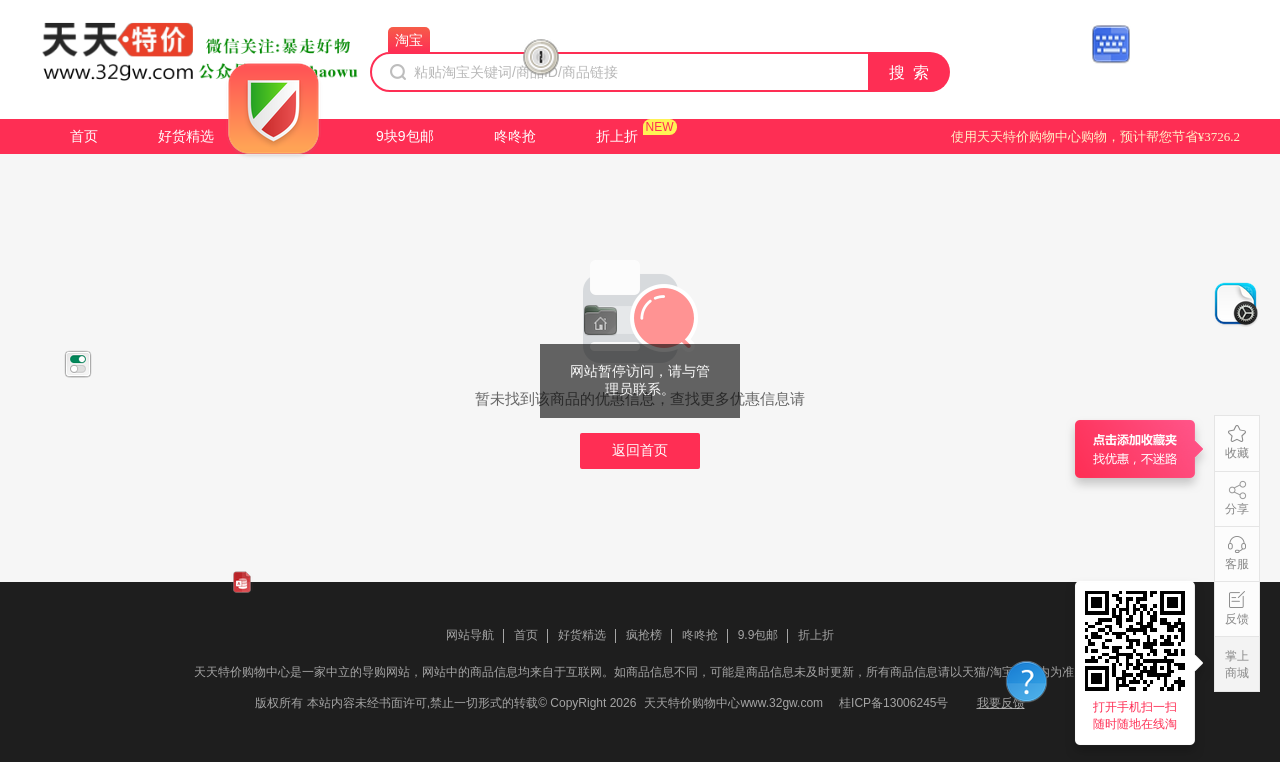 The width and height of the screenshot is (1280, 762). Describe the element at coordinates (1235, 303) in the screenshot. I see `configure file type associations and default apps` at that location.